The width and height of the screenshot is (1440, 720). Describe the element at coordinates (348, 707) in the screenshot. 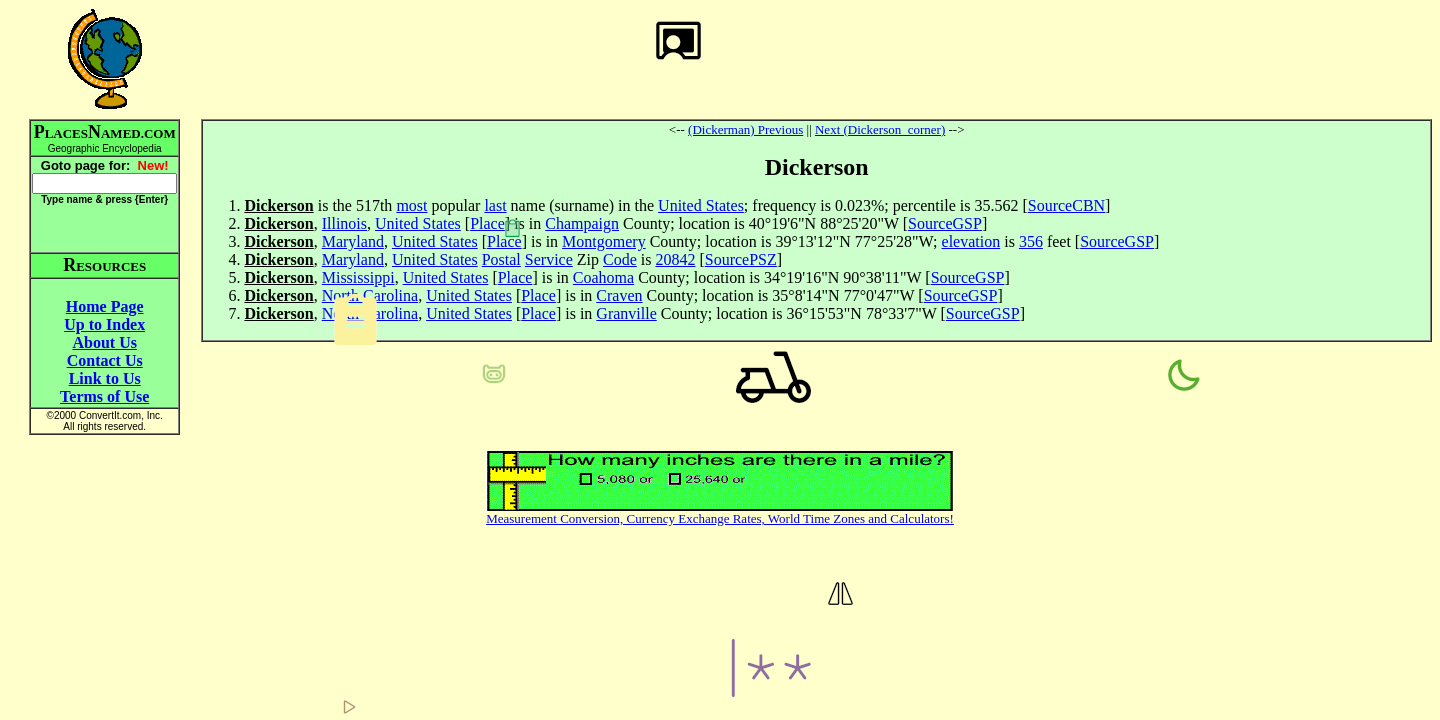

I see `play media or start video` at that location.